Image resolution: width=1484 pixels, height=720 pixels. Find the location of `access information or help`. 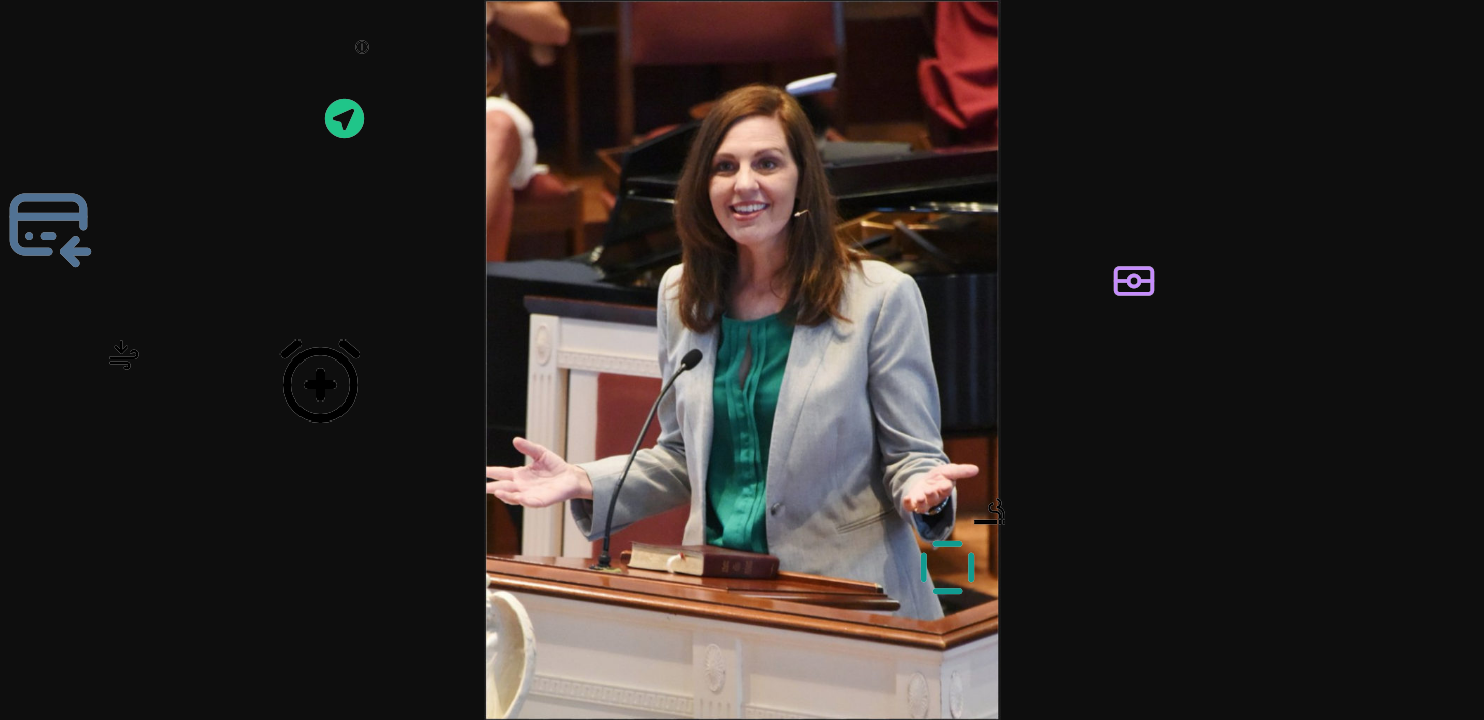

access information or help is located at coordinates (362, 47).